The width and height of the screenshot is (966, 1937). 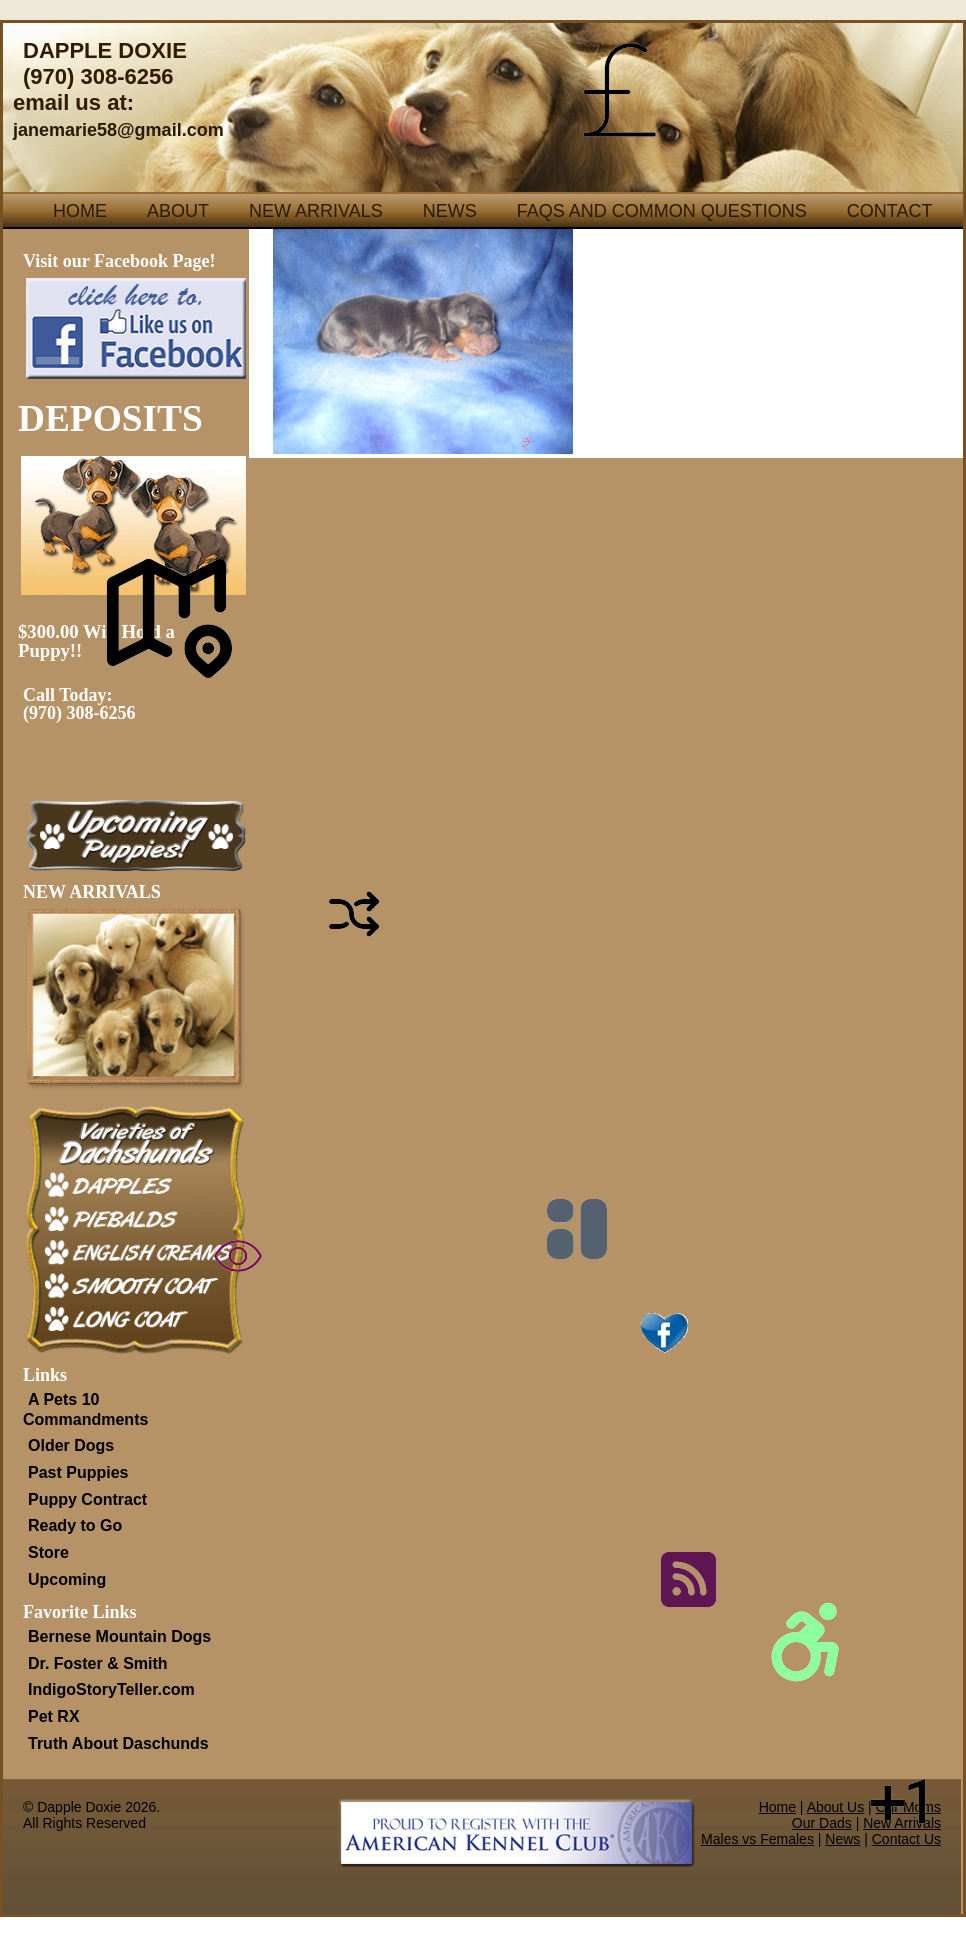 I want to click on increase exposure by one stop, so click(x=898, y=1803).